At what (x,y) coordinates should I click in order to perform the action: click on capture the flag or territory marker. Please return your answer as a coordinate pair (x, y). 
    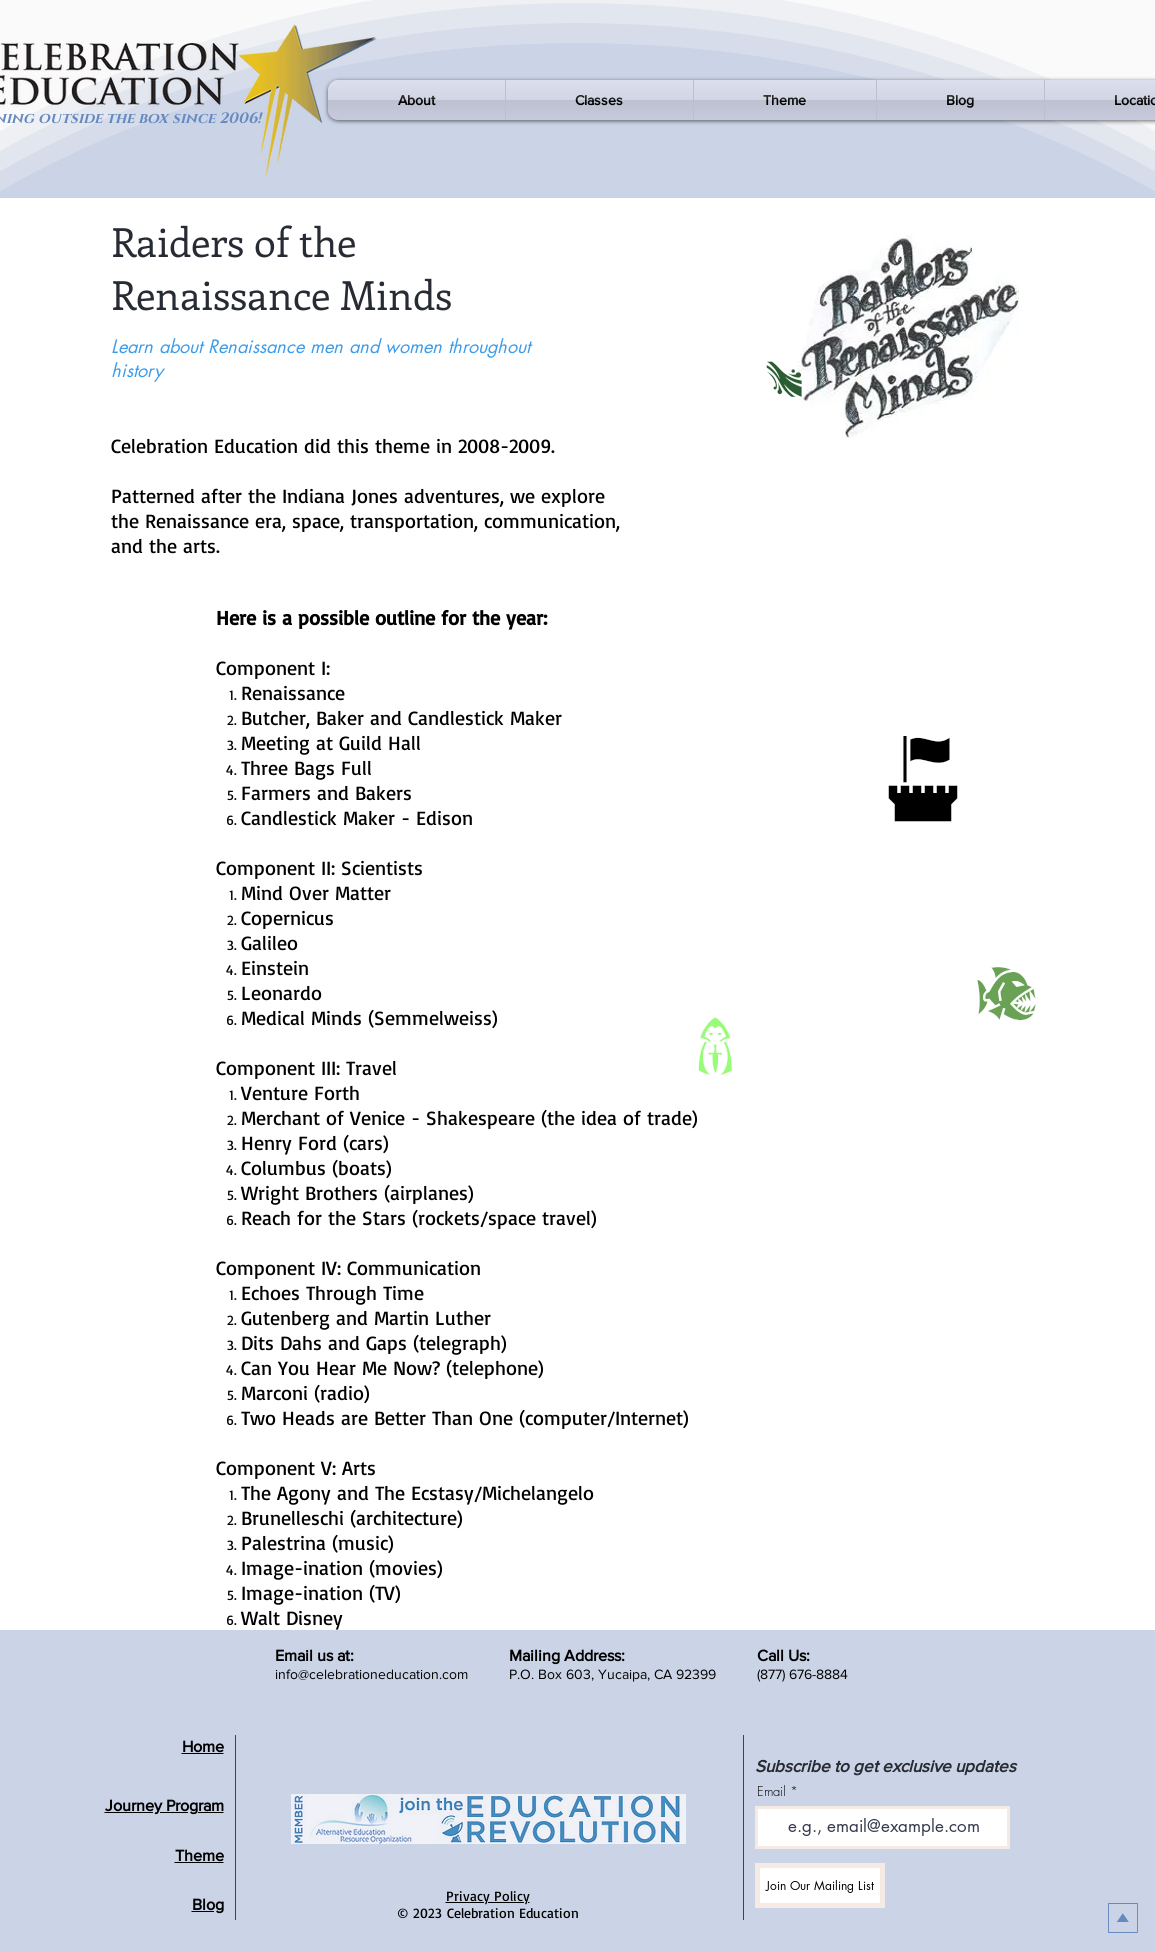
    Looking at the image, I should click on (923, 778).